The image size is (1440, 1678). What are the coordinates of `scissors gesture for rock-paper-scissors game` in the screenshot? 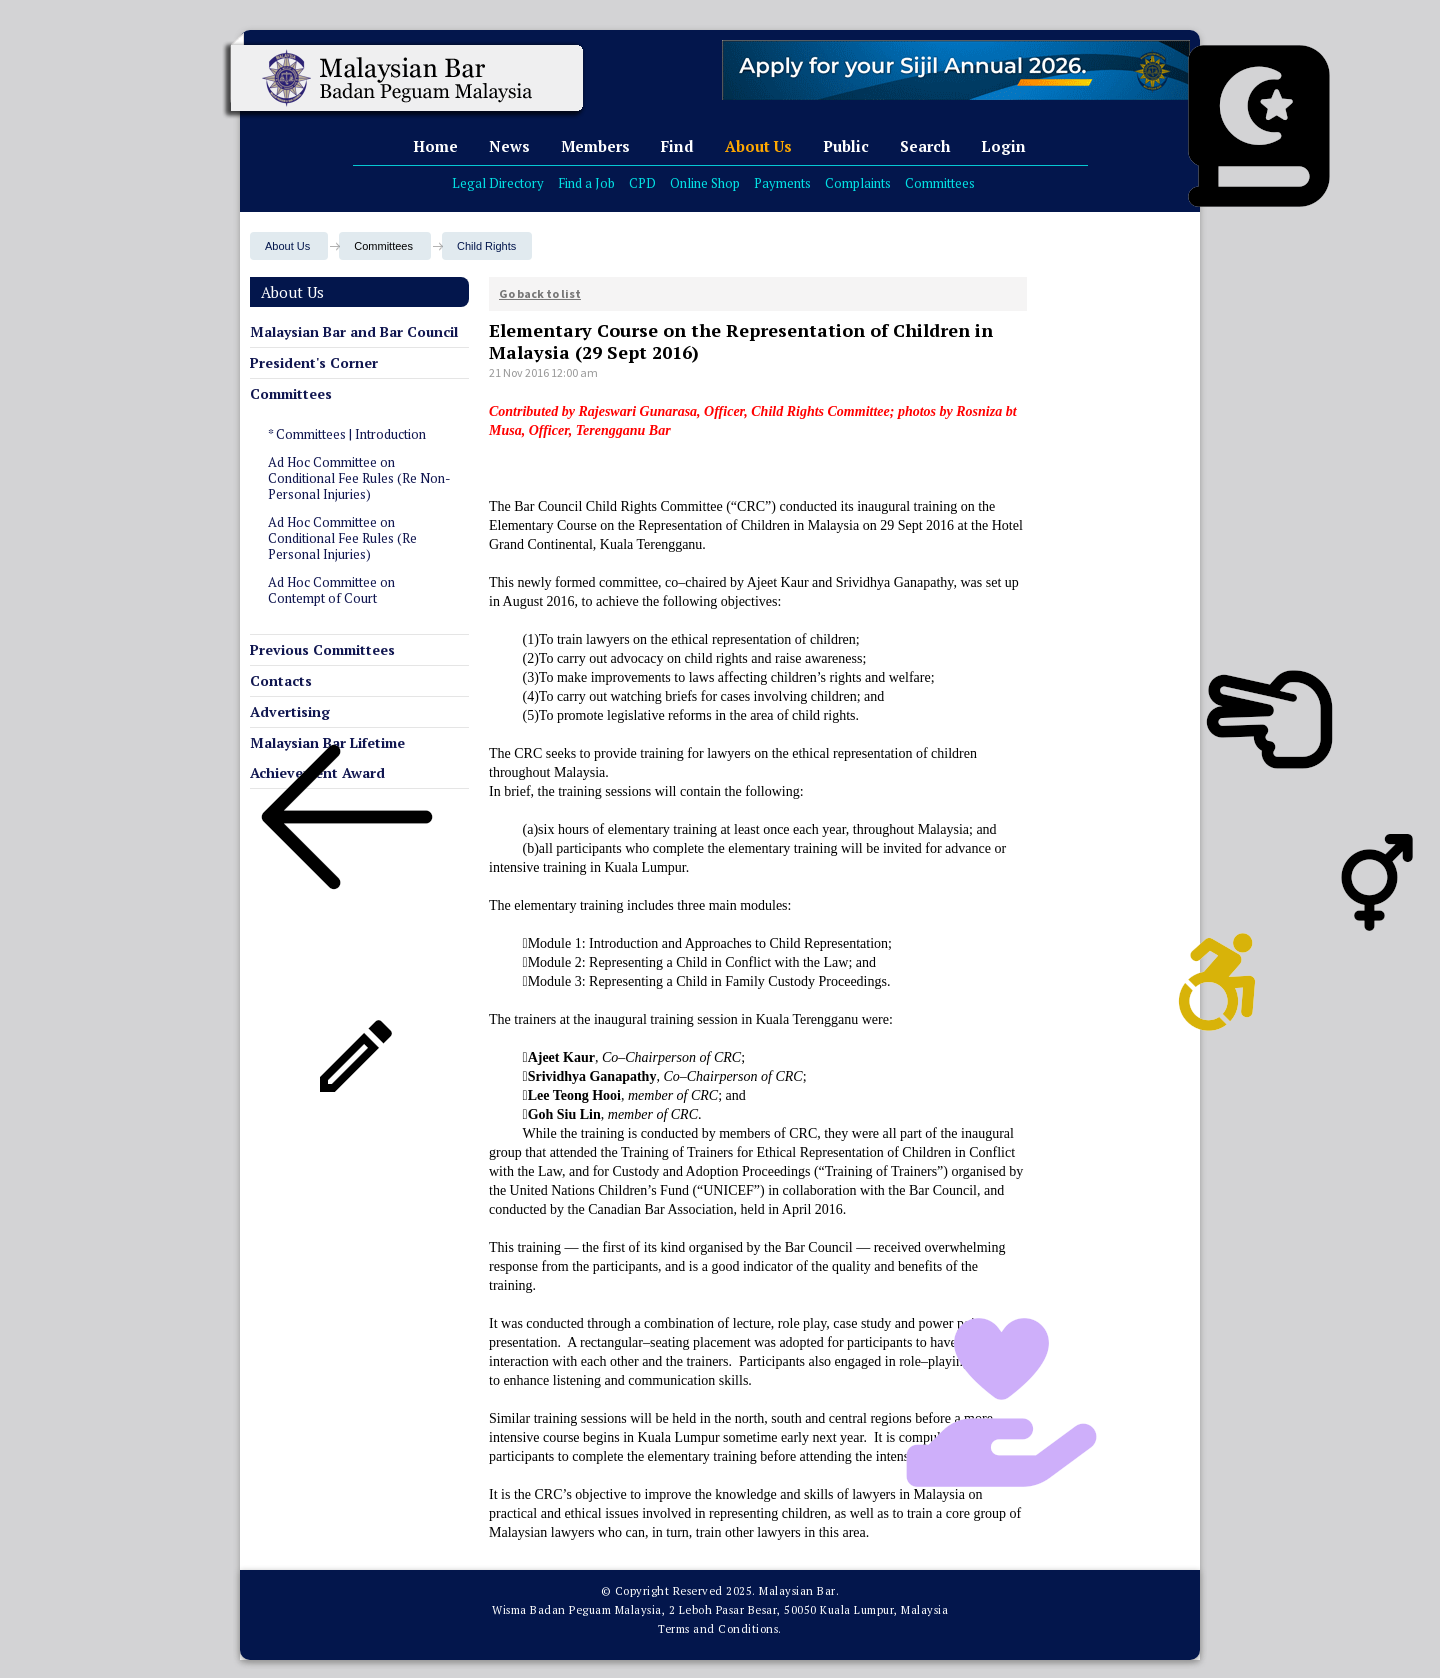 It's located at (1269, 717).